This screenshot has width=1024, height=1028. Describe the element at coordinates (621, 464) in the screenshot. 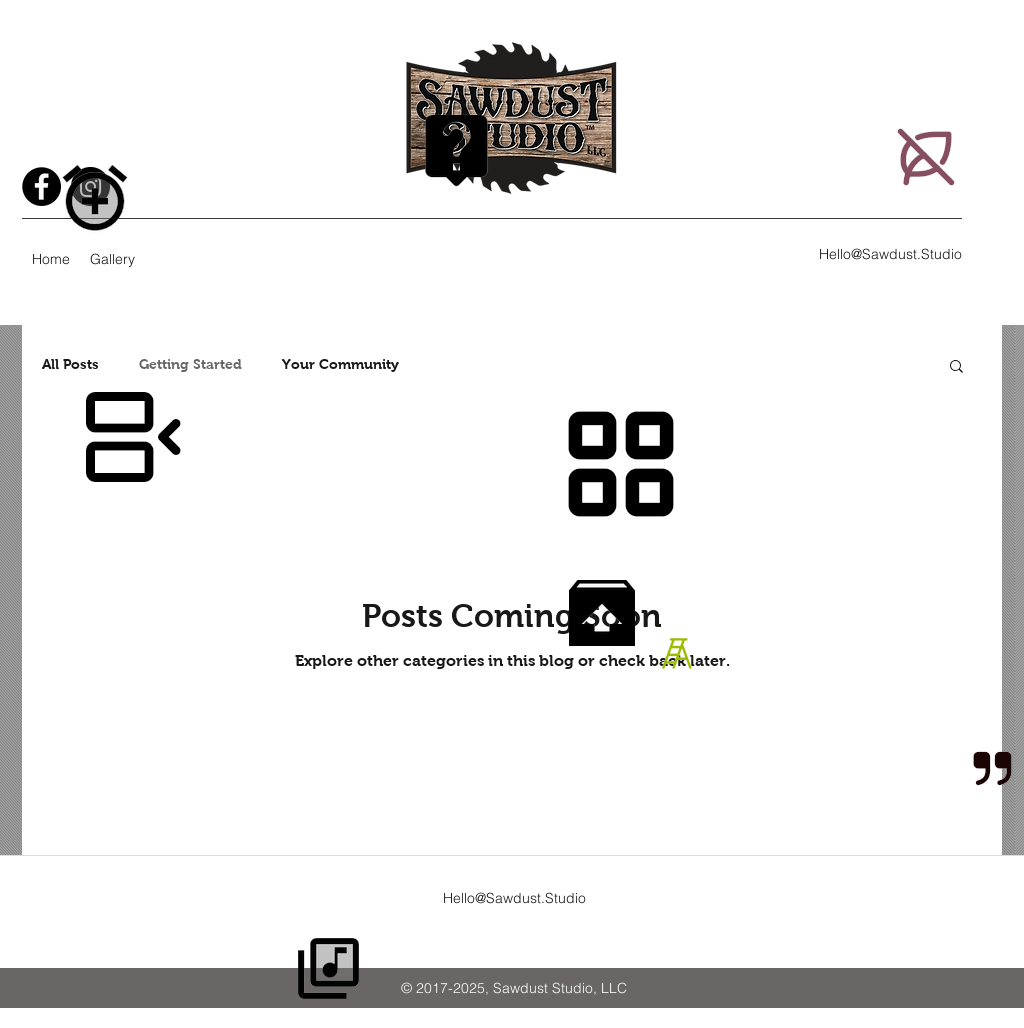

I see `open app grid or launcher` at that location.